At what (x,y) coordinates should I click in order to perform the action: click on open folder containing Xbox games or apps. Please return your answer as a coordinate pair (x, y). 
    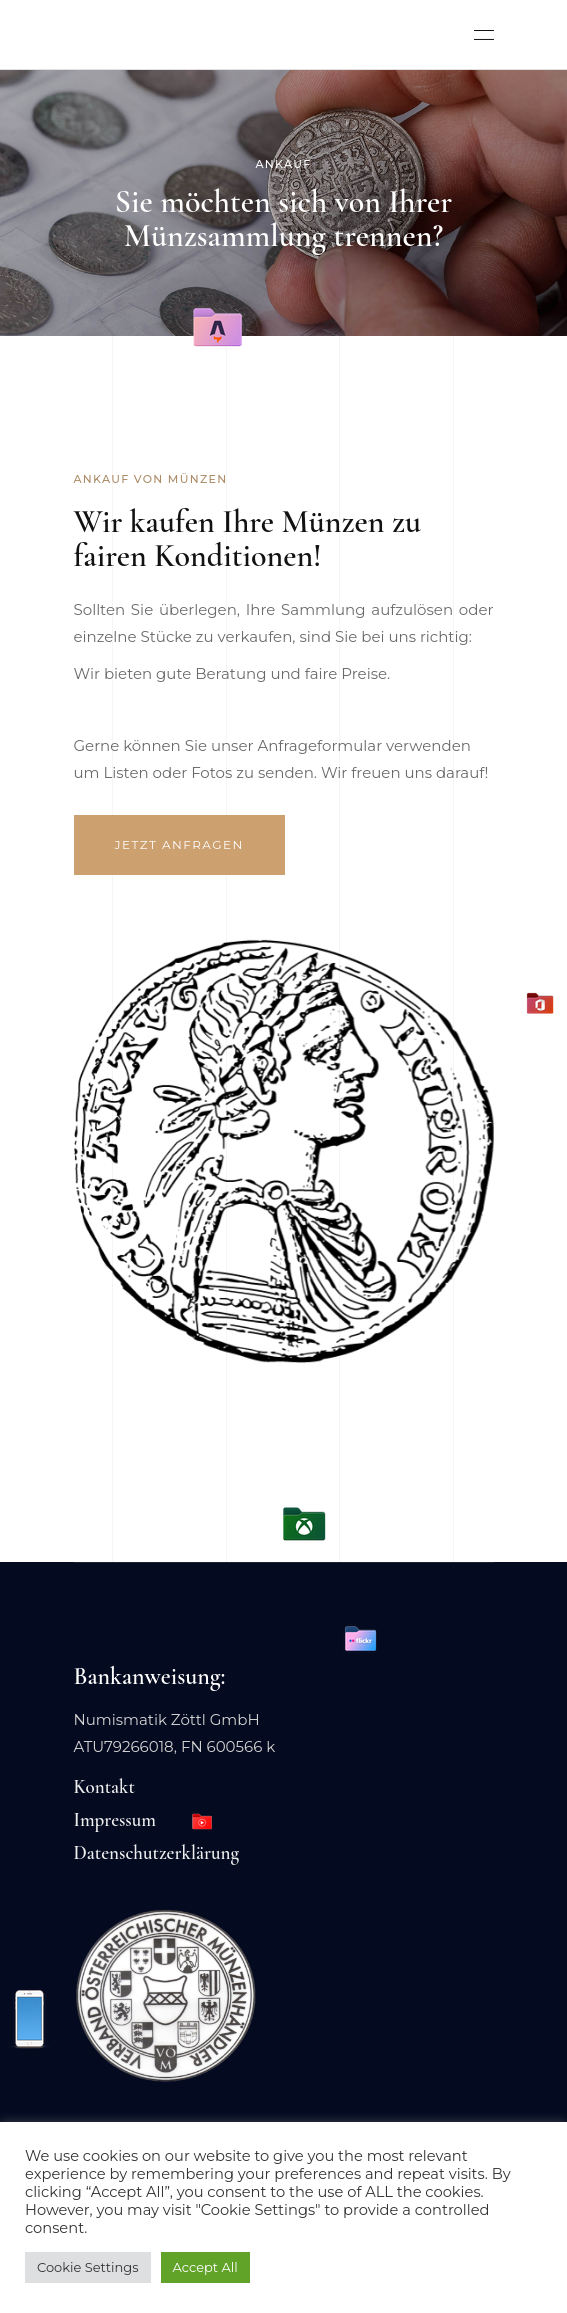
    Looking at the image, I should click on (304, 1525).